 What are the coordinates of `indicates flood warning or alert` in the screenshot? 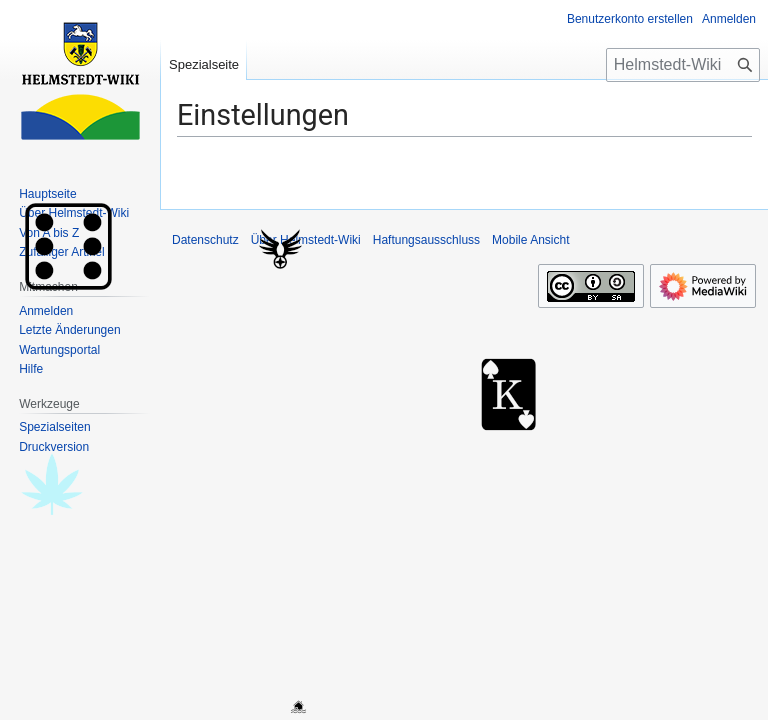 It's located at (298, 706).